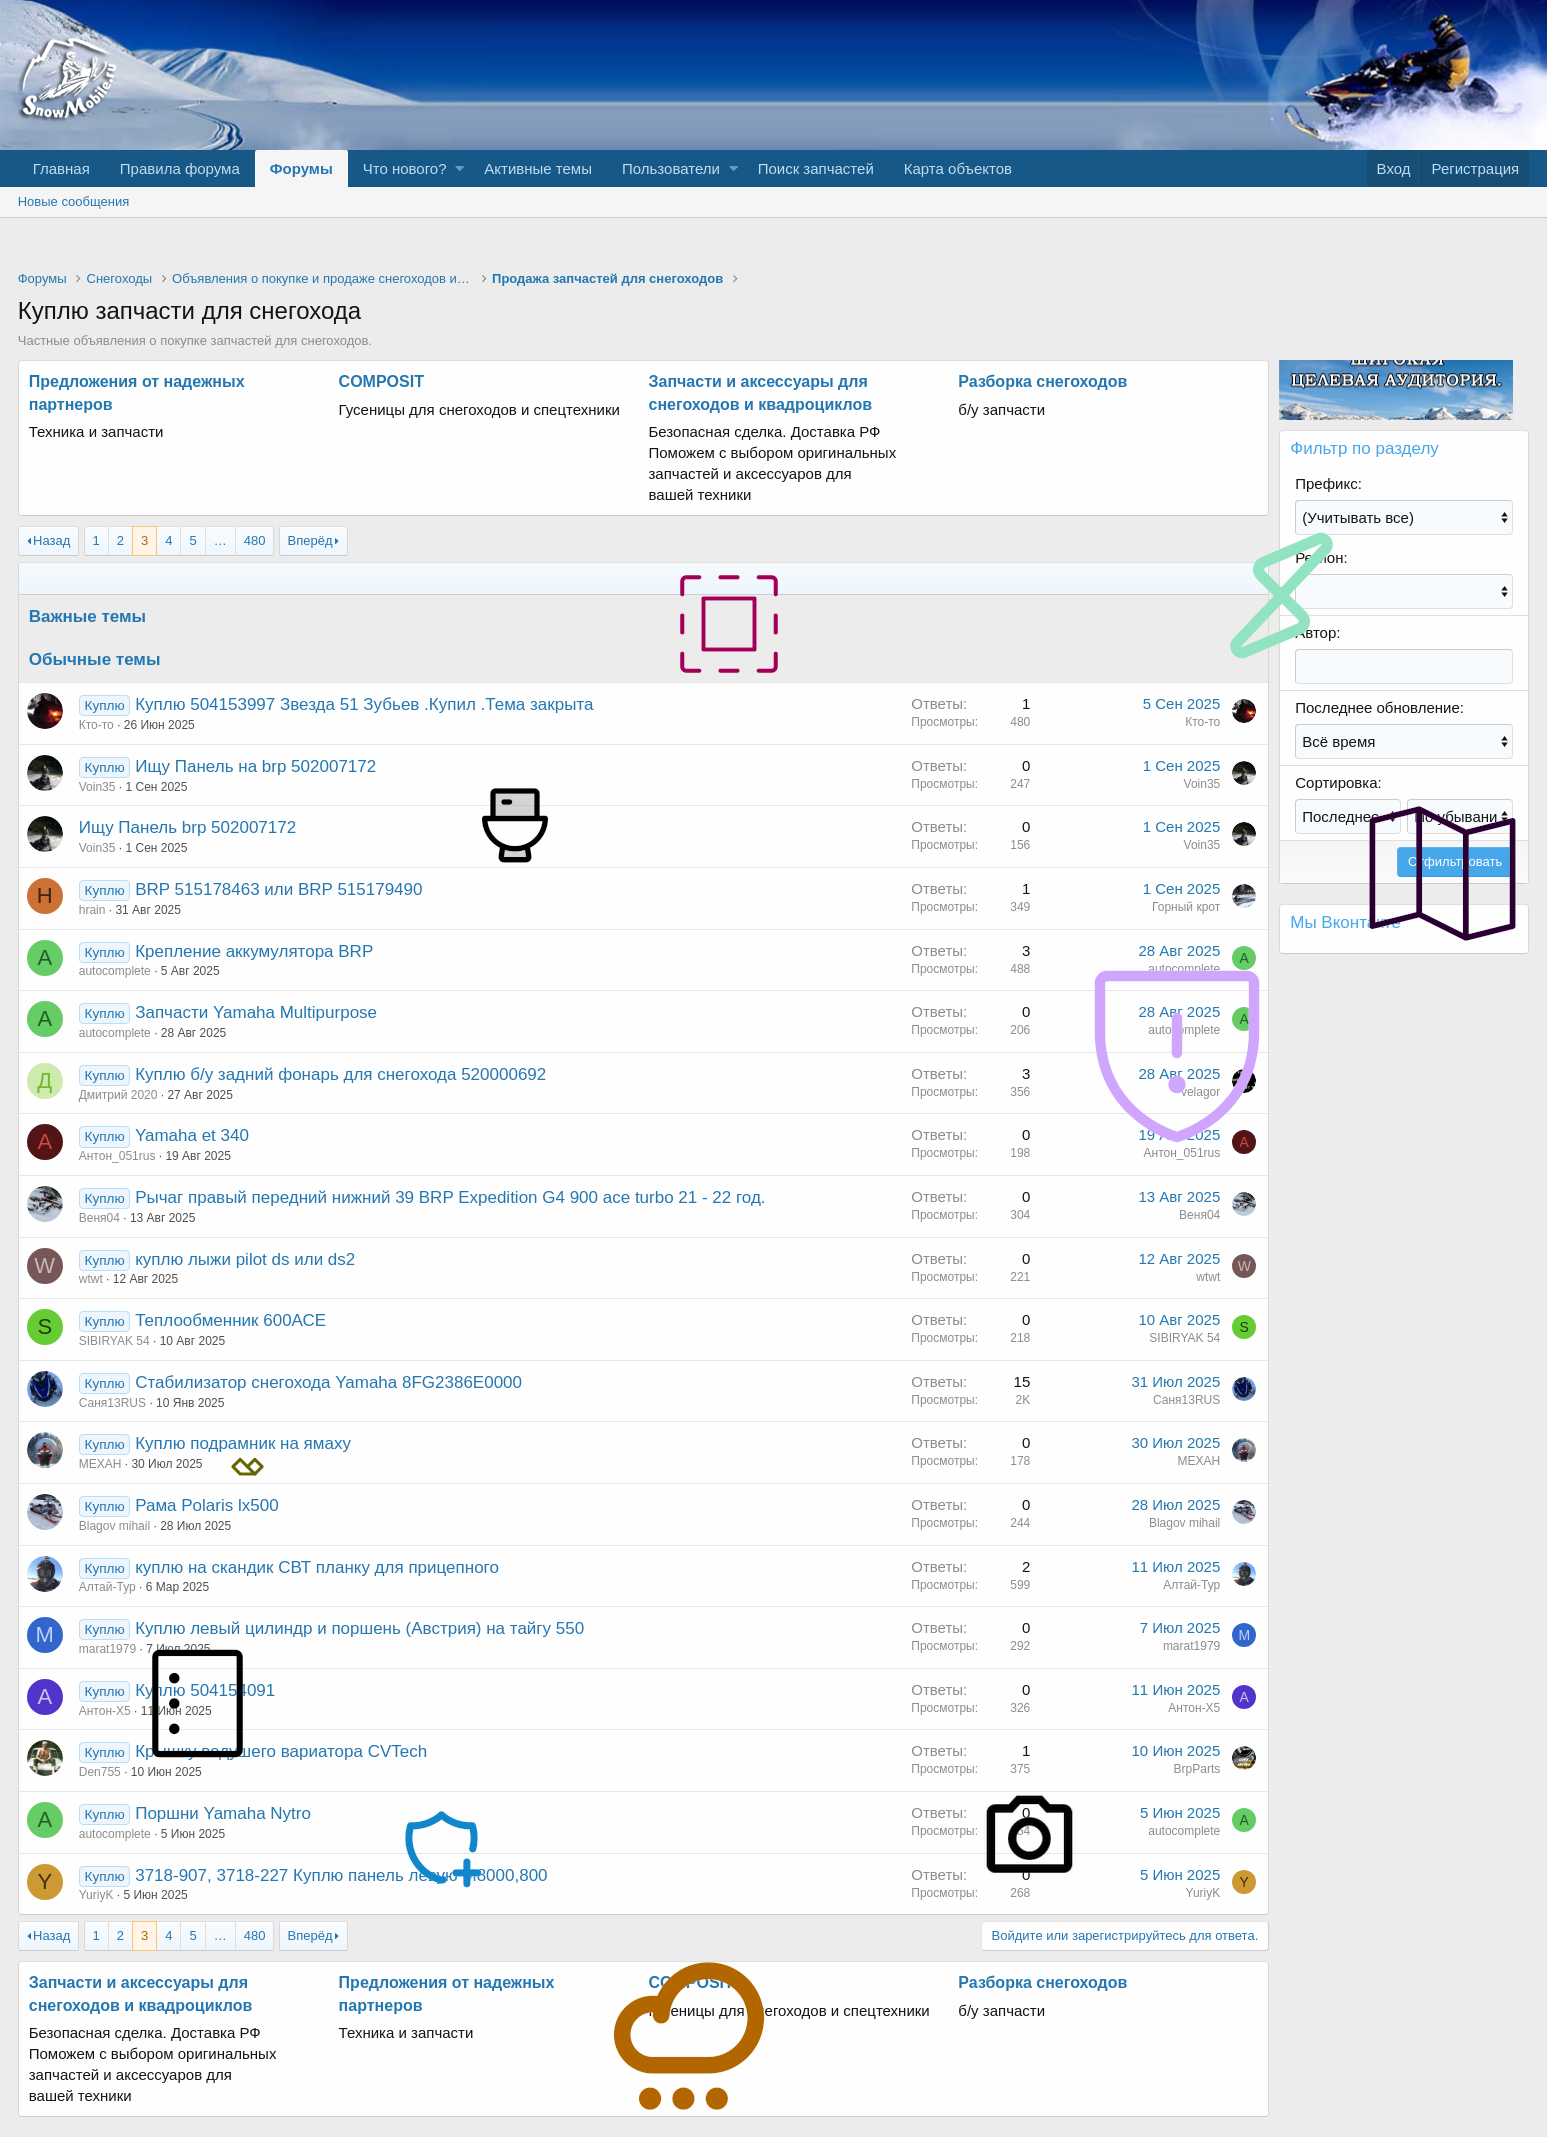 This screenshot has height=2137, width=1547. What do you see at coordinates (1029, 1838) in the screenshot?
I see `take a photo` at bounding box center [1029, 1838].